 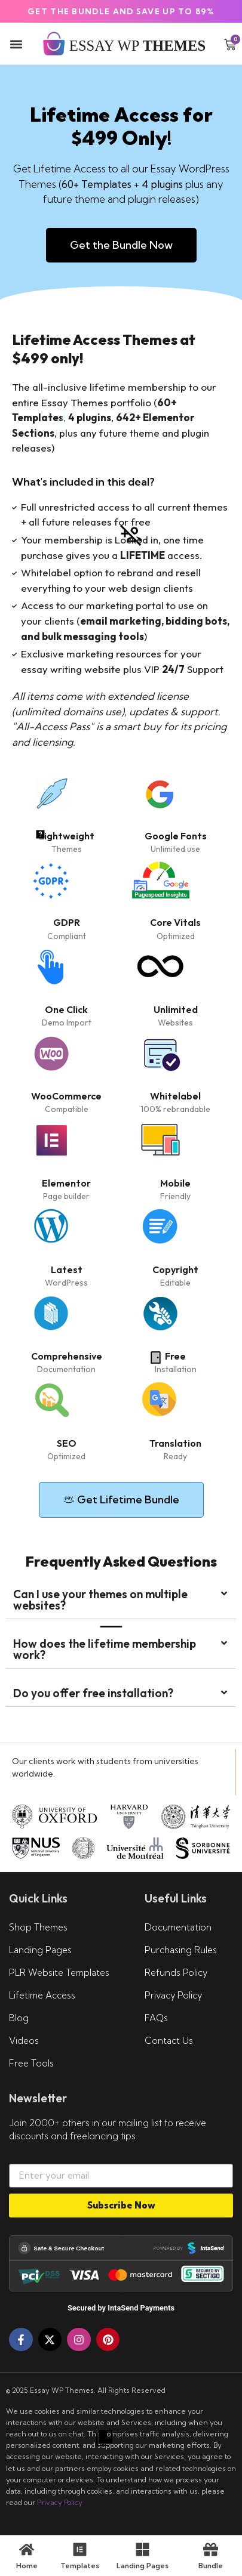 I want to click on remove an item from a list, so click(x=111, y=1627).